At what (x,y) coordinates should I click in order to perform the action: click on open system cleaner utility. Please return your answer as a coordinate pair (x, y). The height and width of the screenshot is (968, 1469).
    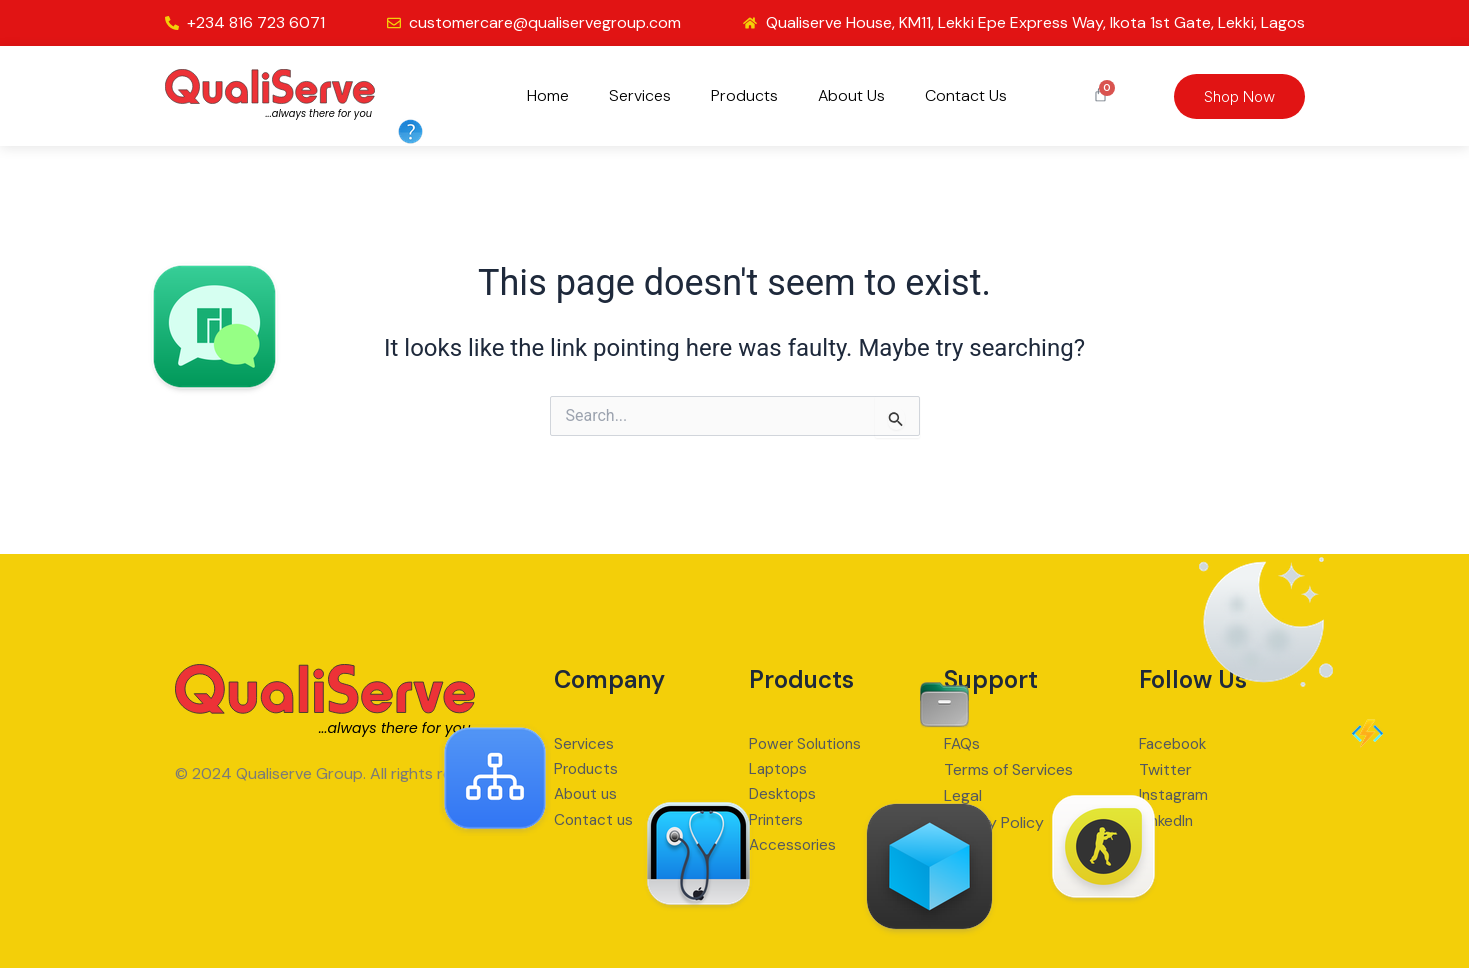
    Looking at the image, I should click on (698, 853).